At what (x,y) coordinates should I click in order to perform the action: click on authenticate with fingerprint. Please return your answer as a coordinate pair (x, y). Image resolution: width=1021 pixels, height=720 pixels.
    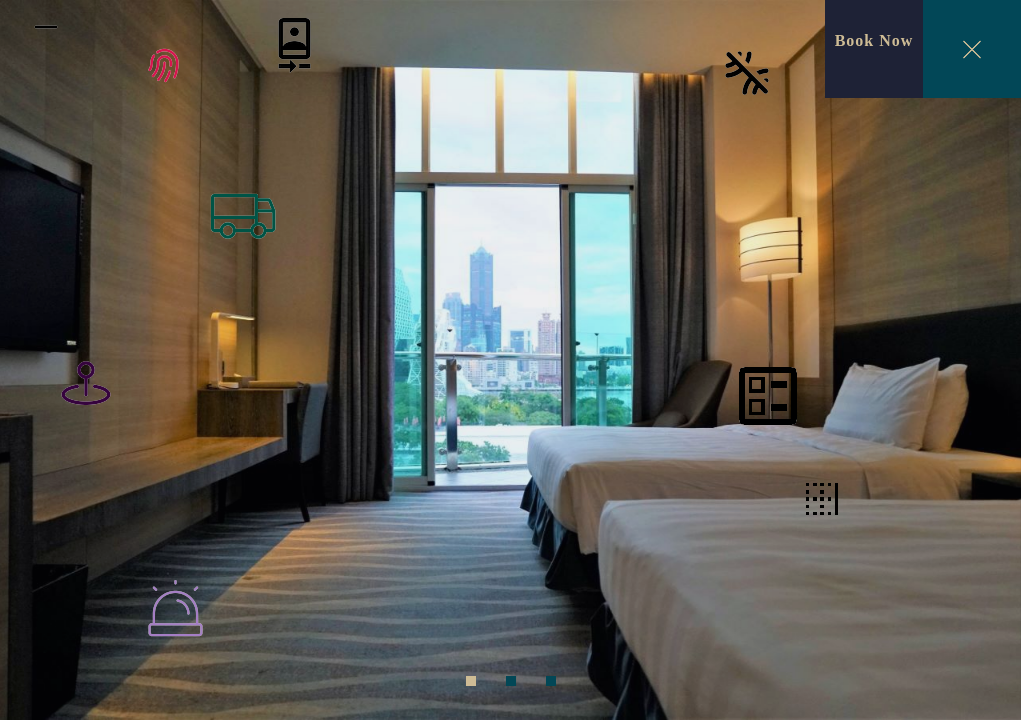
    Looking at the image, I should click on (164, 65).